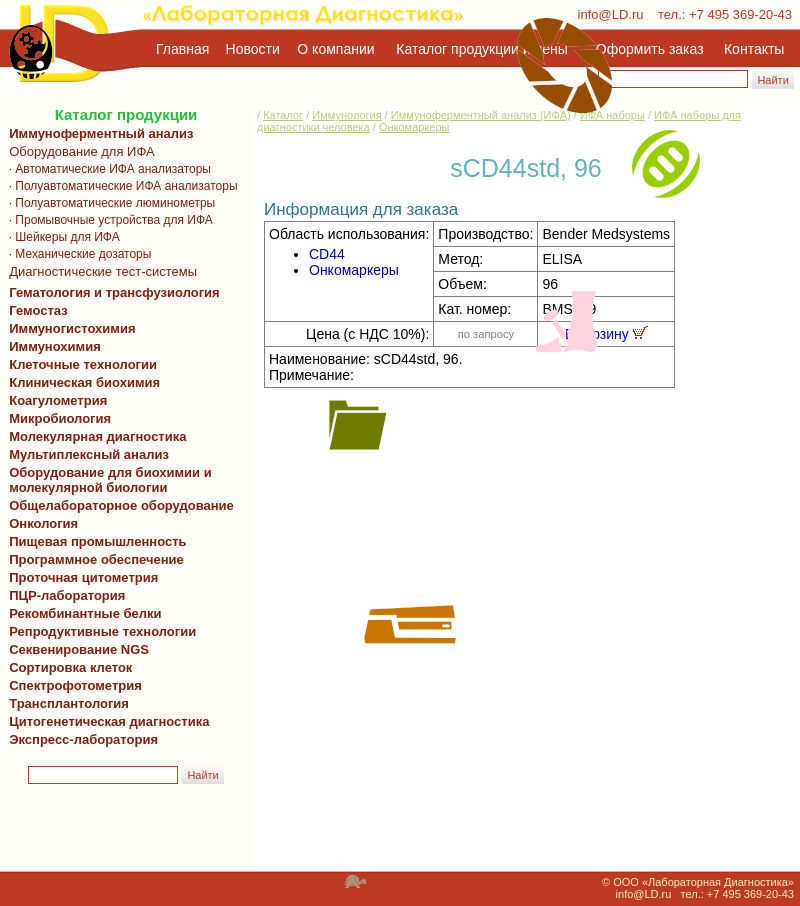 The width and height of the screenshot is (800, 906). I want to click on open or browse files in a folder, so click(357, 424).